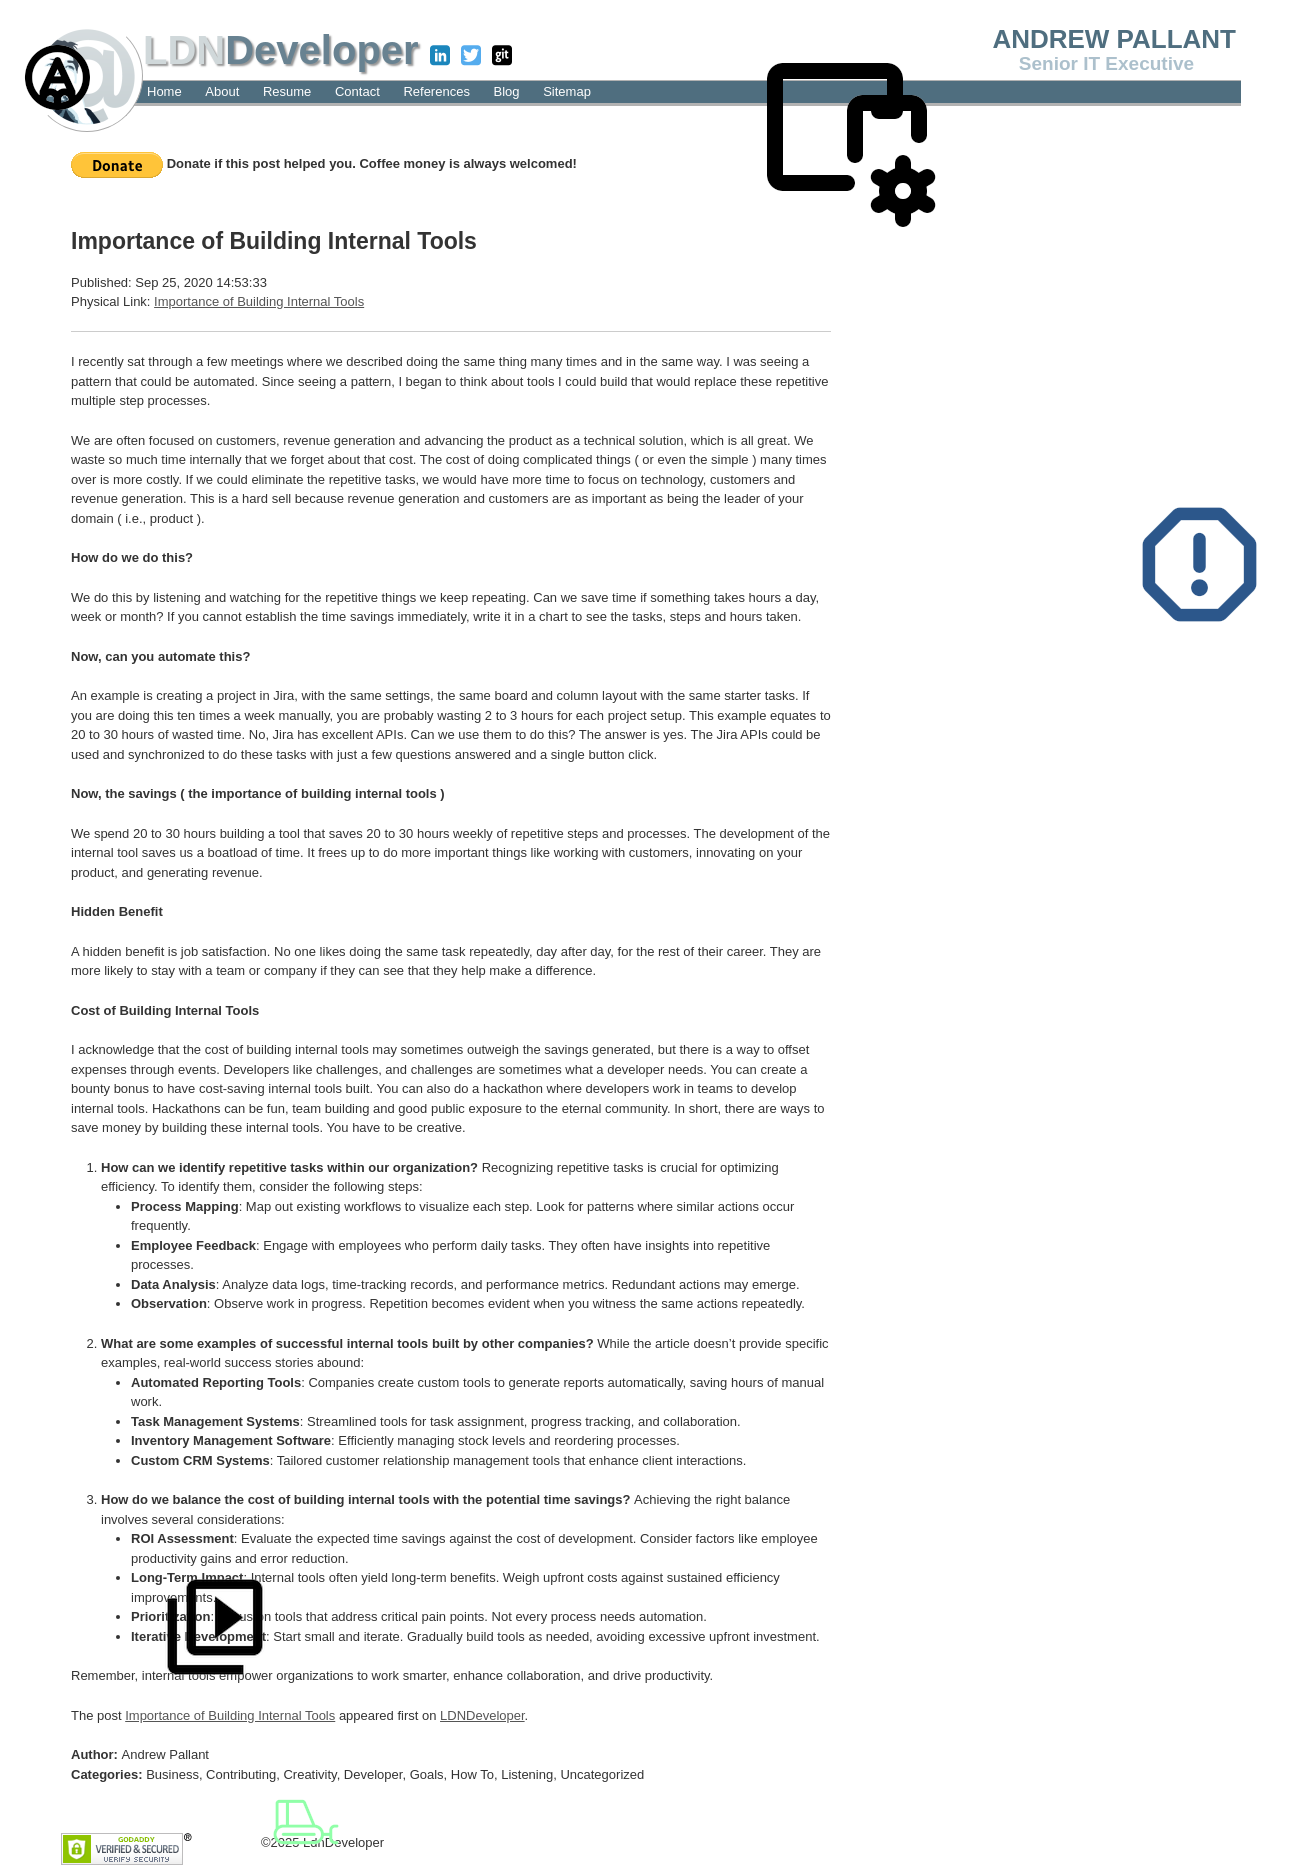 The image size is (1302, 1865). I want to click on construction or building in progress, so click(306, 1822).